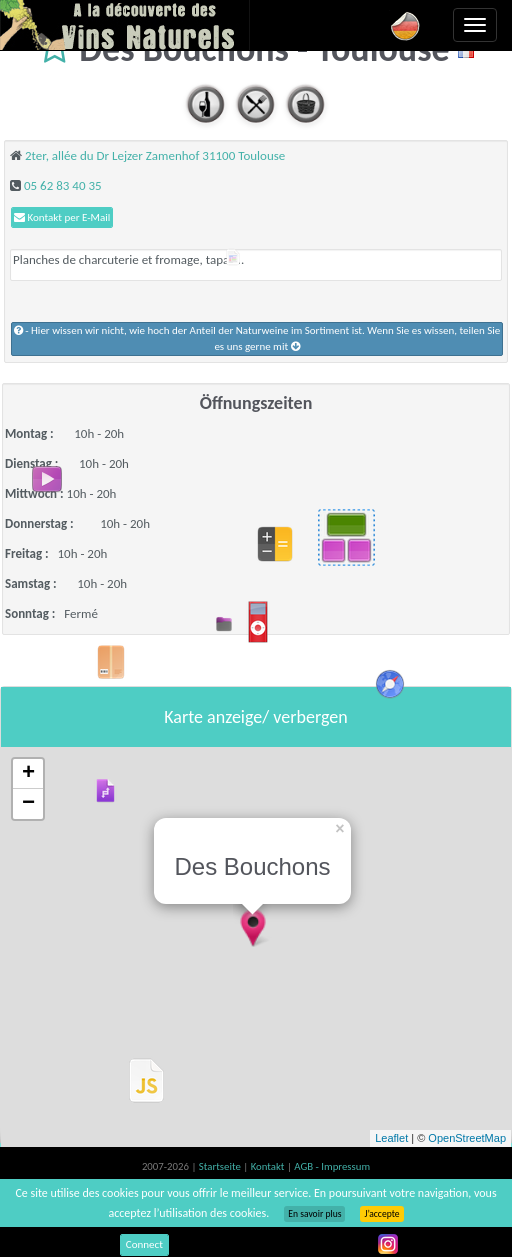 This screenshot has width=512, height=1257. What do you see at coordinates (47, 479) in the screenshot?
I see `open media player application` at bounding box center [47, 479].